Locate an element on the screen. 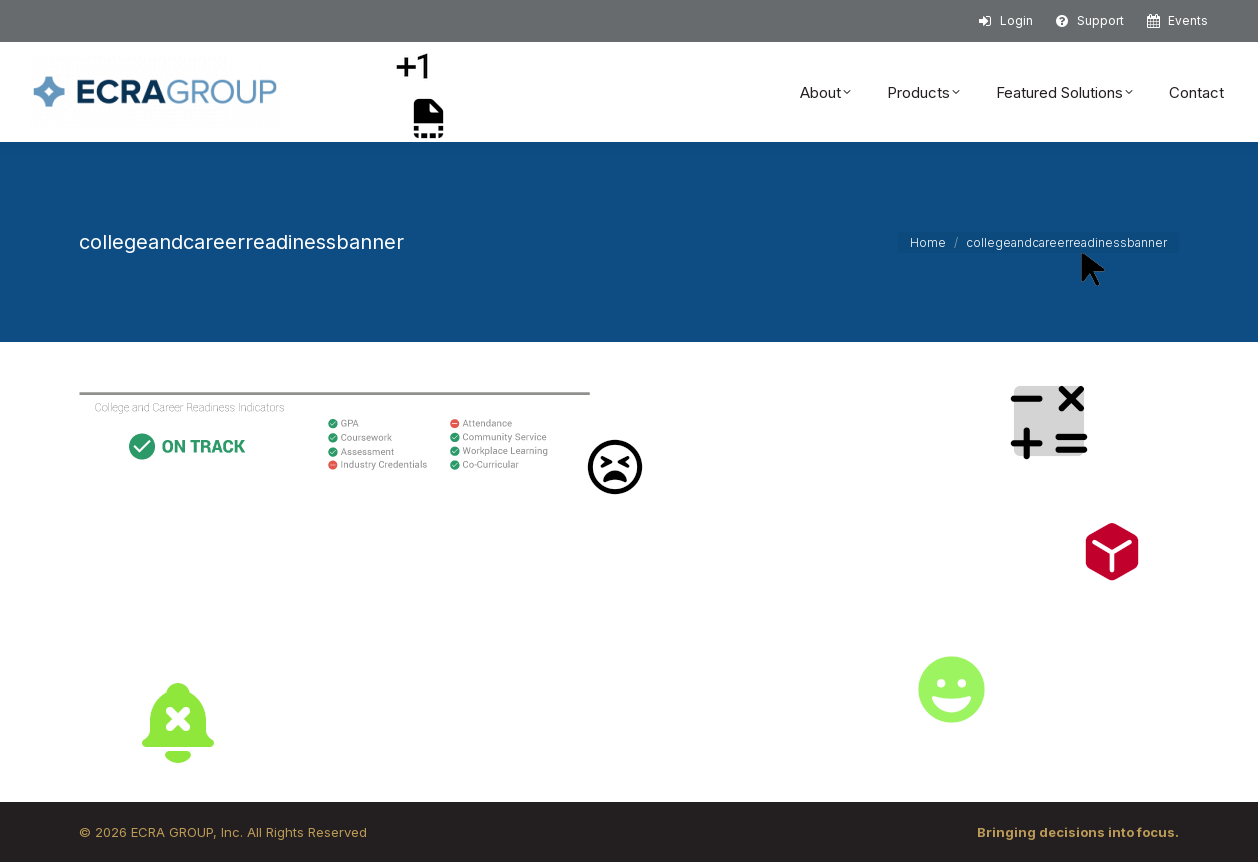 Image resolution: width=1258 pixels, height=862 pixels. increase exposure by one stop is located at coordinates (412, 67).